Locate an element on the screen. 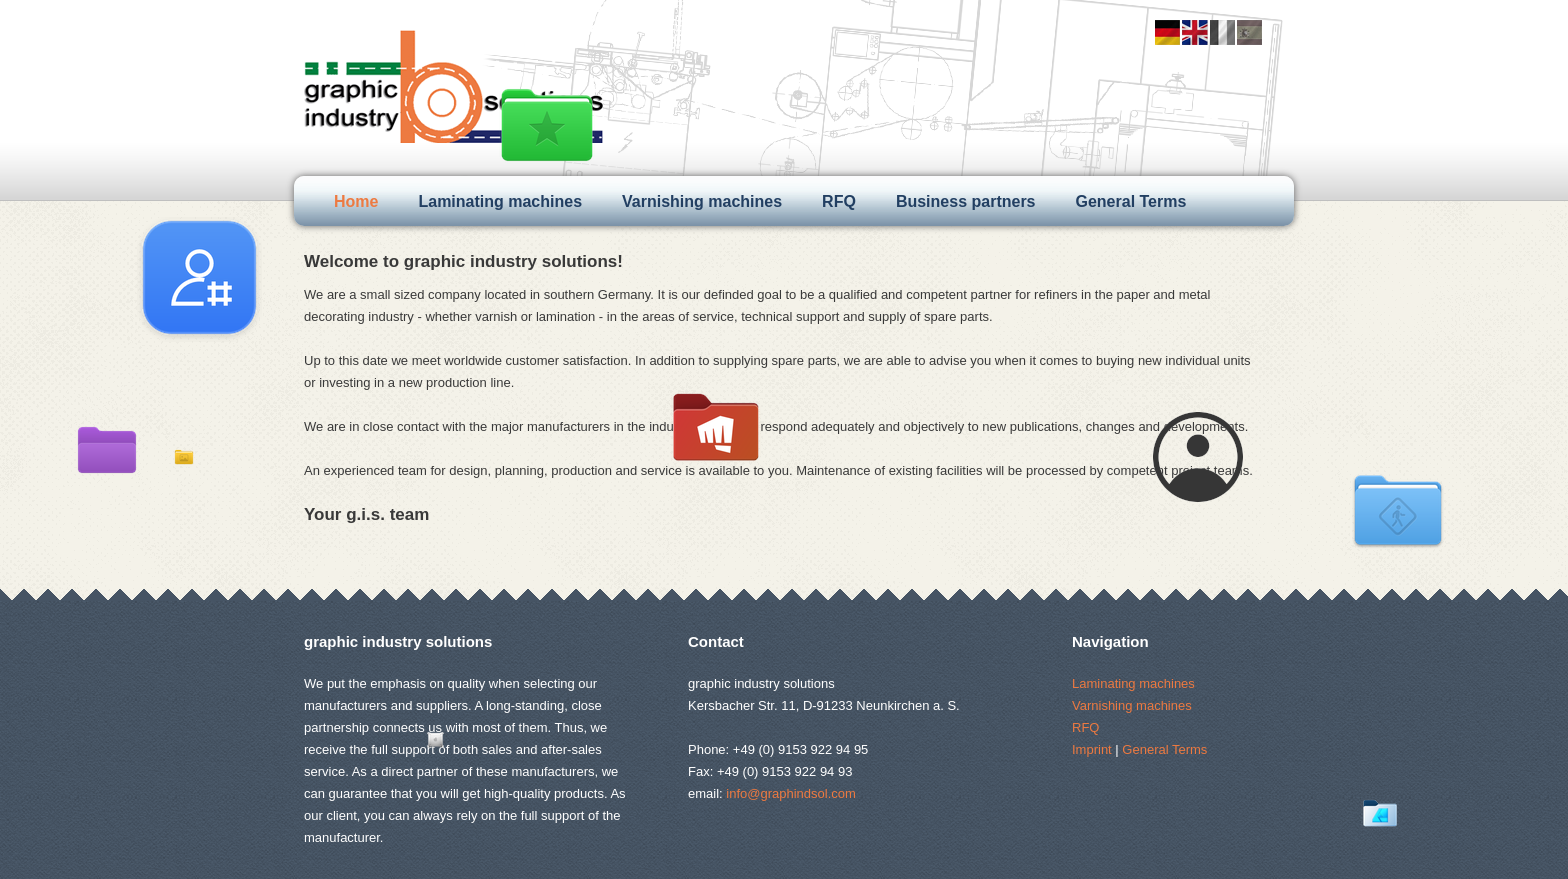 This screenshot has height=879, width=1568. open folder containing files is located at coordinates (107, 450).